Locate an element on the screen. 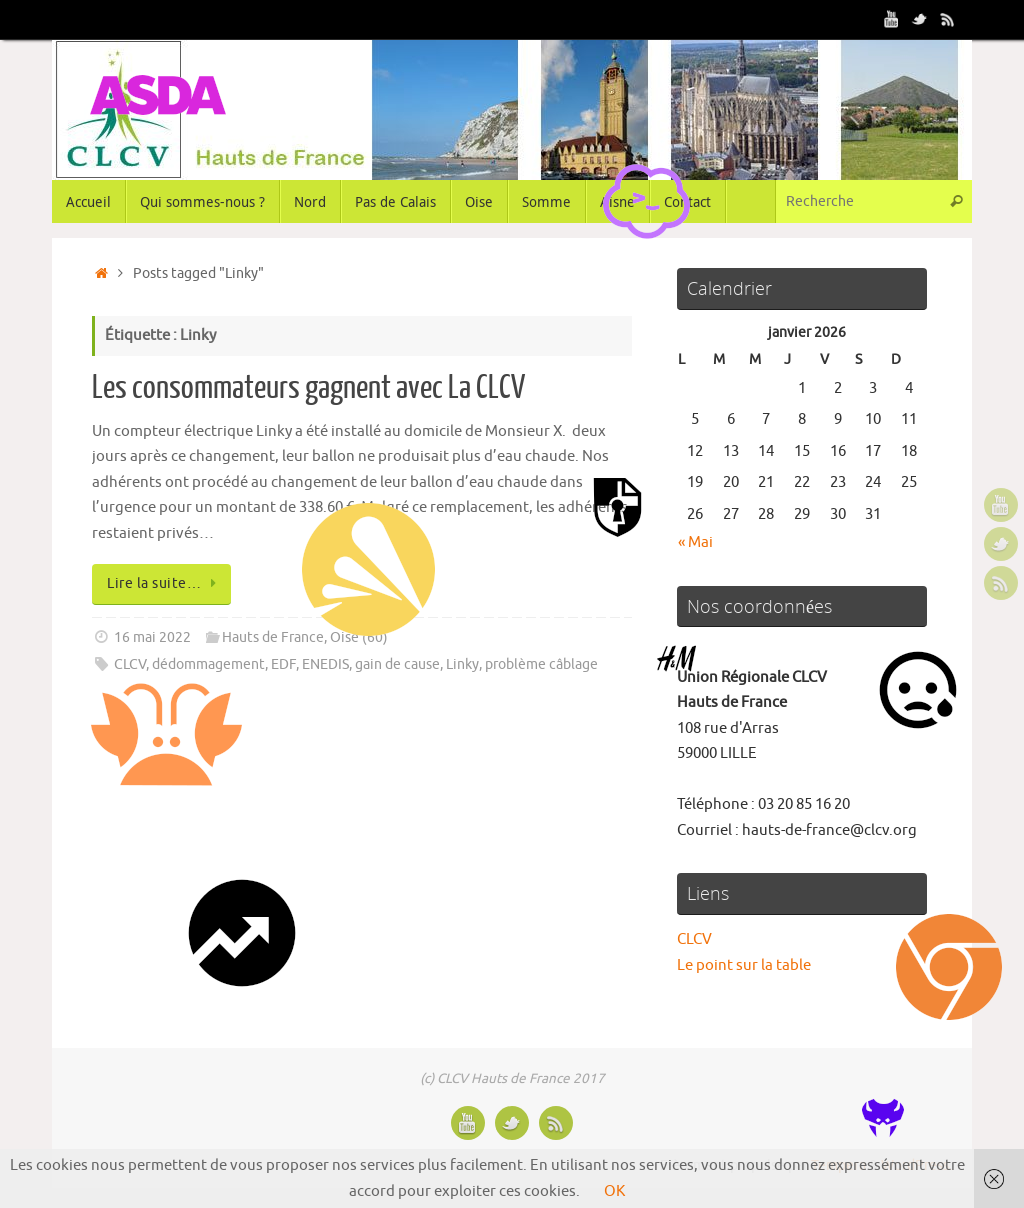 This screenshot has width=1024, height=1208. view fund performance or investment growth is located at coordinates (242, 933).